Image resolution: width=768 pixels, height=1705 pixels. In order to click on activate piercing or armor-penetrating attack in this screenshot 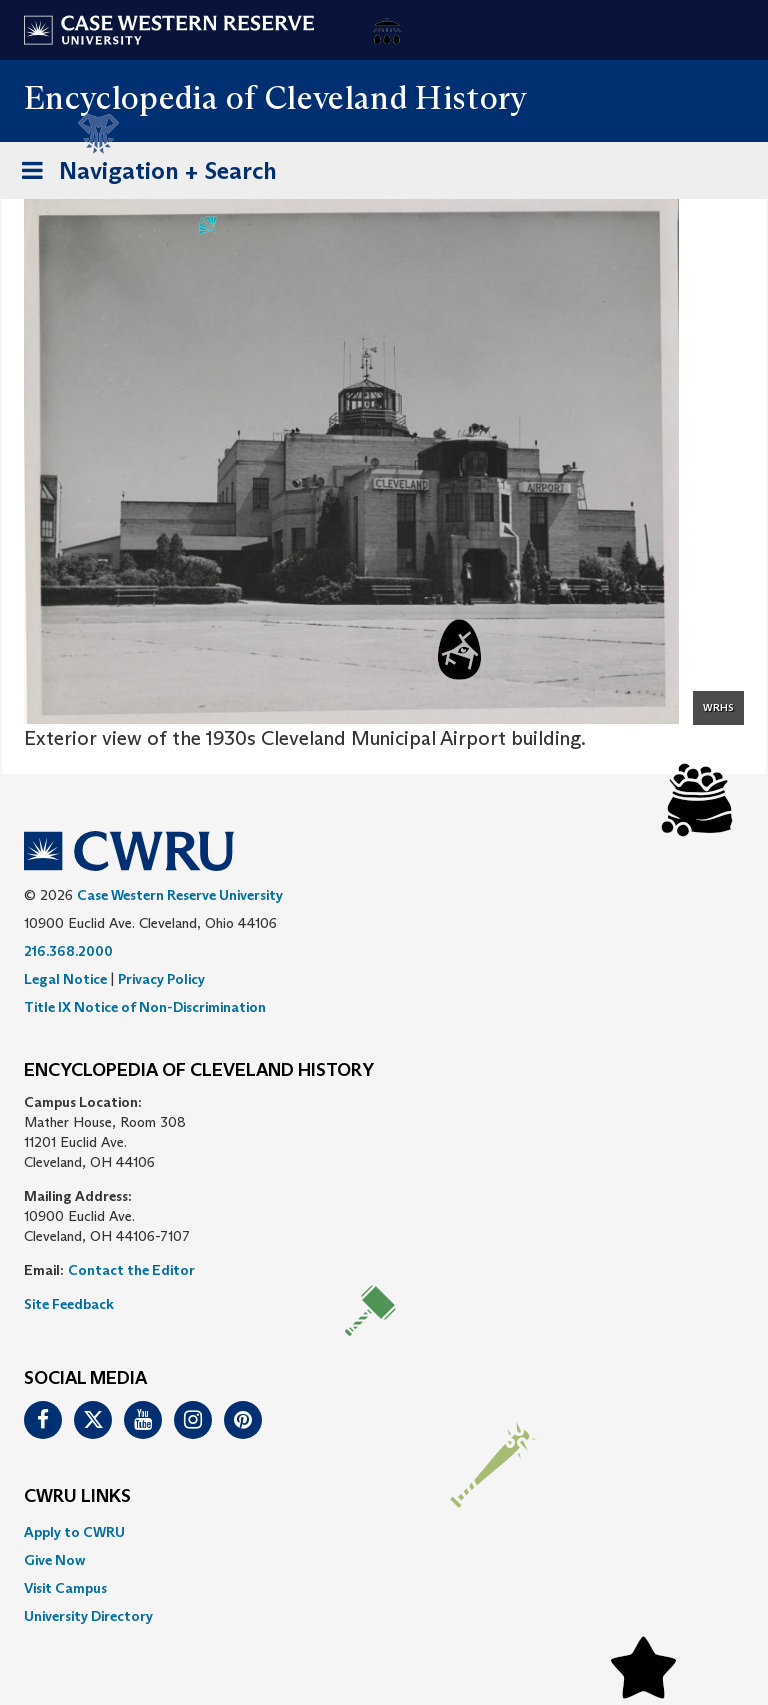, I will do `click(208, 225)`.